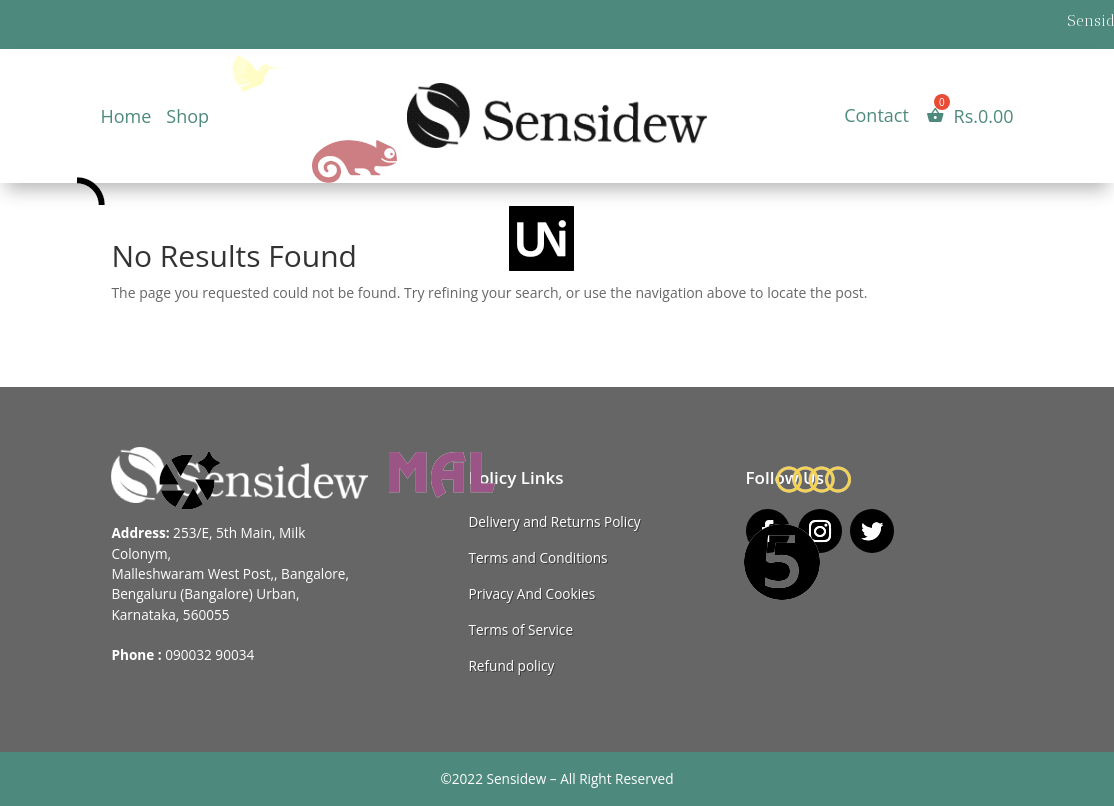  I want to click on indicates content is loading, so click(77, 205).